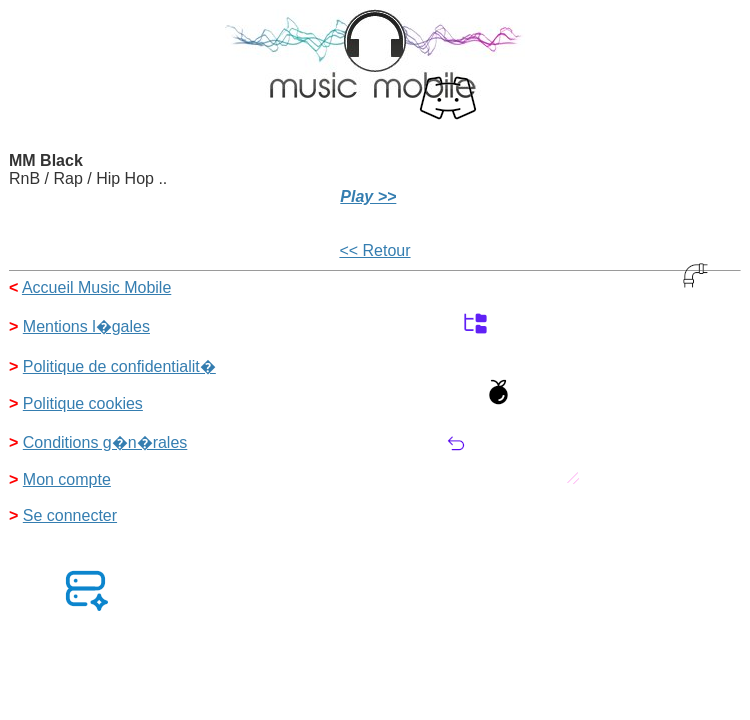 Image resolution: width=750 pixels, height=720 pixels. Describe the element at coordinates (475, 323) in the screenshot. I see `browse folder hierarchy` at that location.